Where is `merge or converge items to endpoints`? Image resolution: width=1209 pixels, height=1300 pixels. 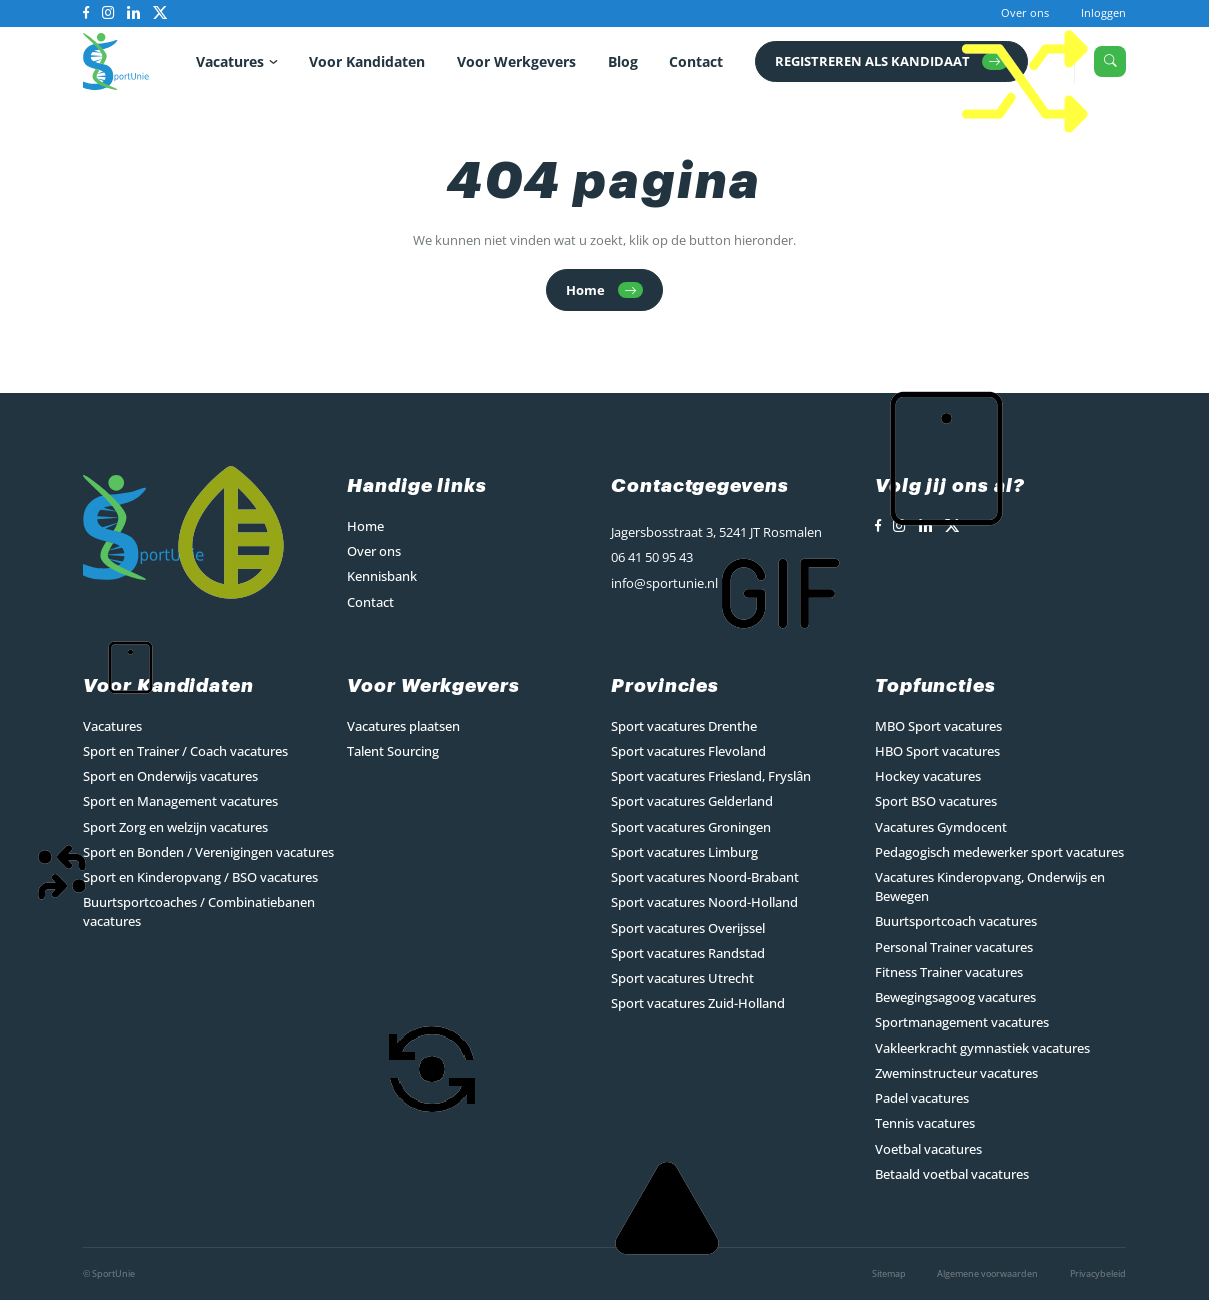 merge or converge items to endpoints is located at coordinates (62, 874).